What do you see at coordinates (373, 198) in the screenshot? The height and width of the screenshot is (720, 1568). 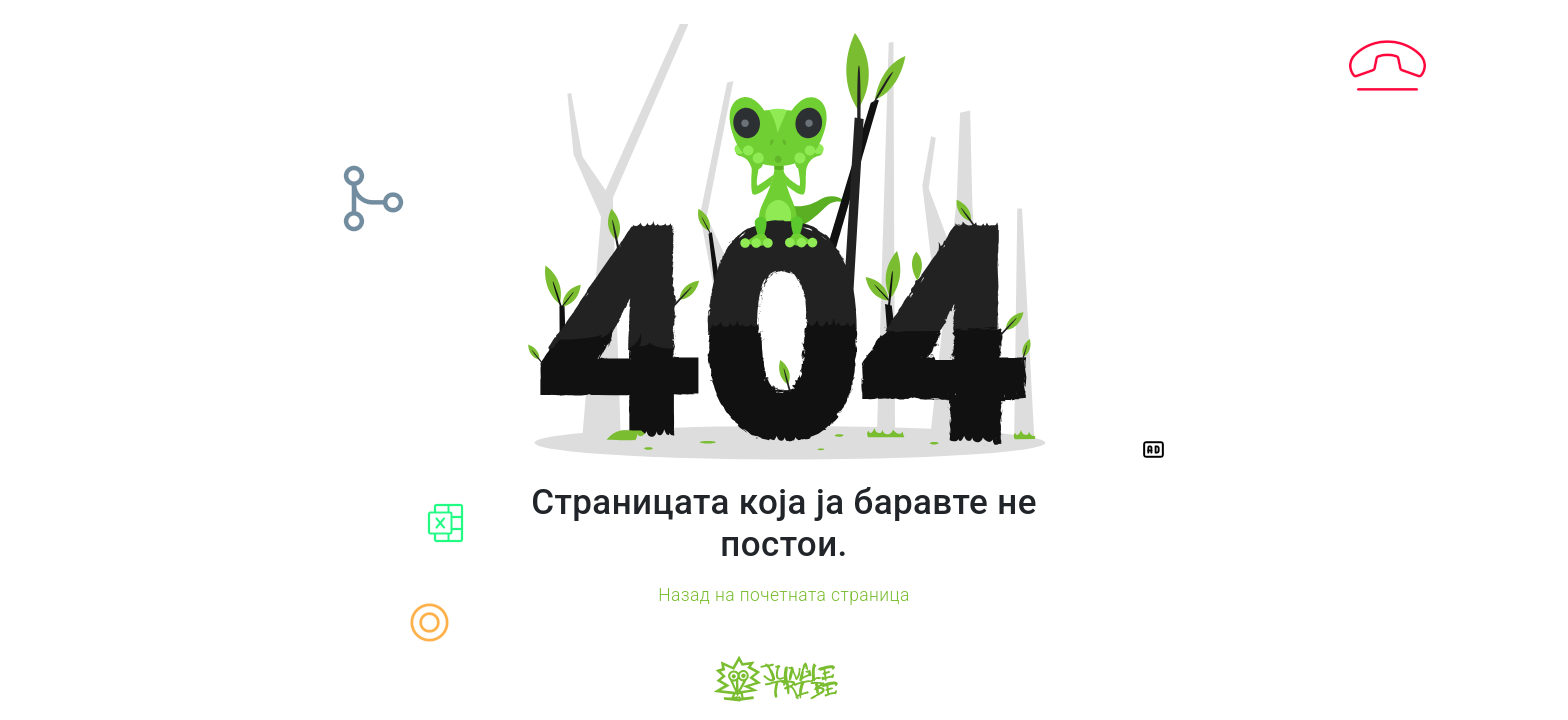 I see `merge a branch into the main codebase` at bounding box center [373, 198].